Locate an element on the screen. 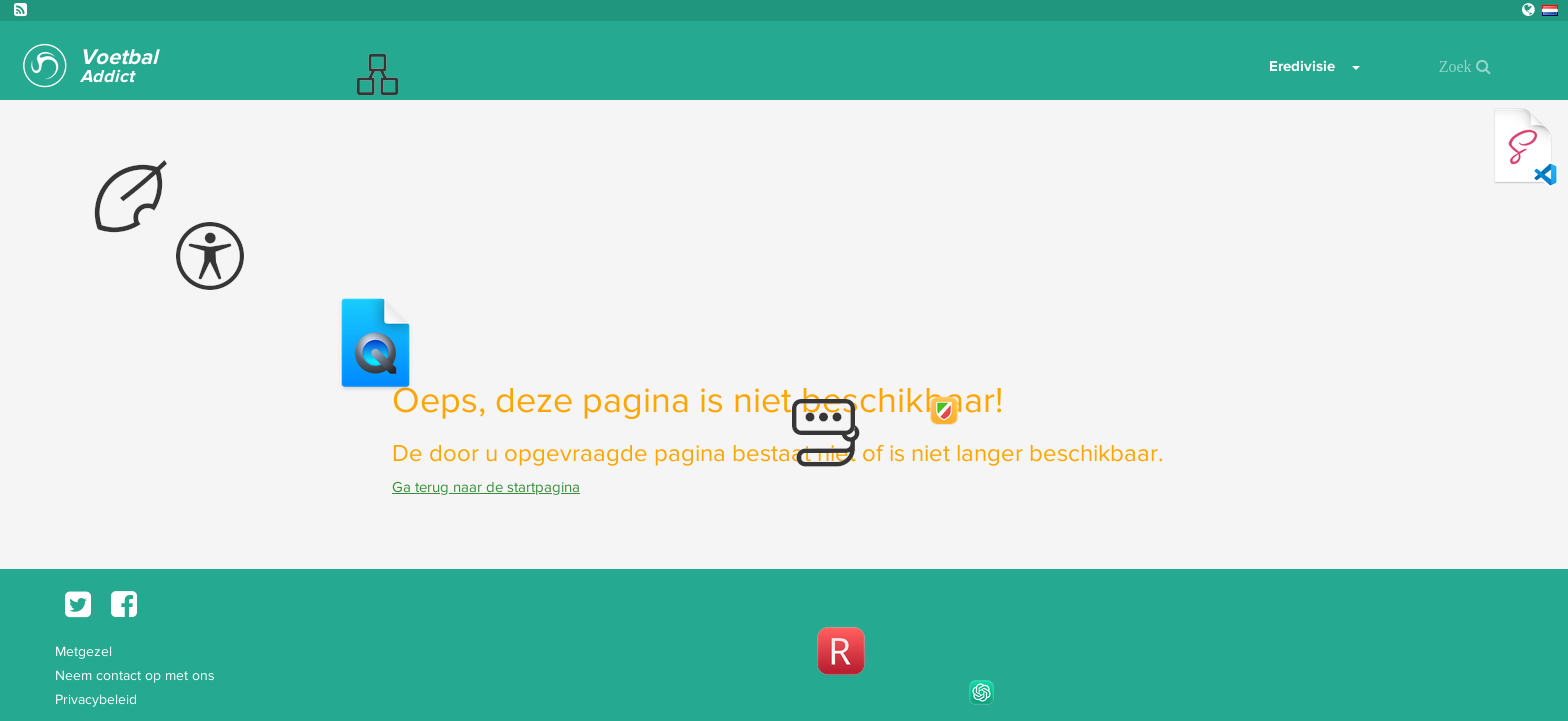  open ChatGPT app is located at coordinates (981, 692).